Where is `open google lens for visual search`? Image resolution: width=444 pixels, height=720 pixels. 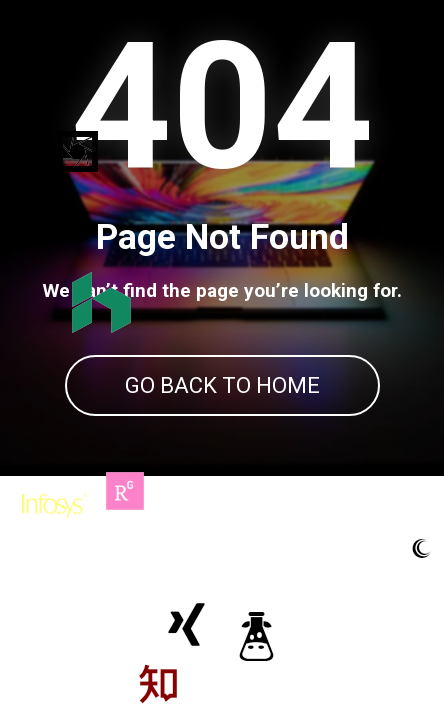 open google lens for visual search is located at coordinates (77, 151).